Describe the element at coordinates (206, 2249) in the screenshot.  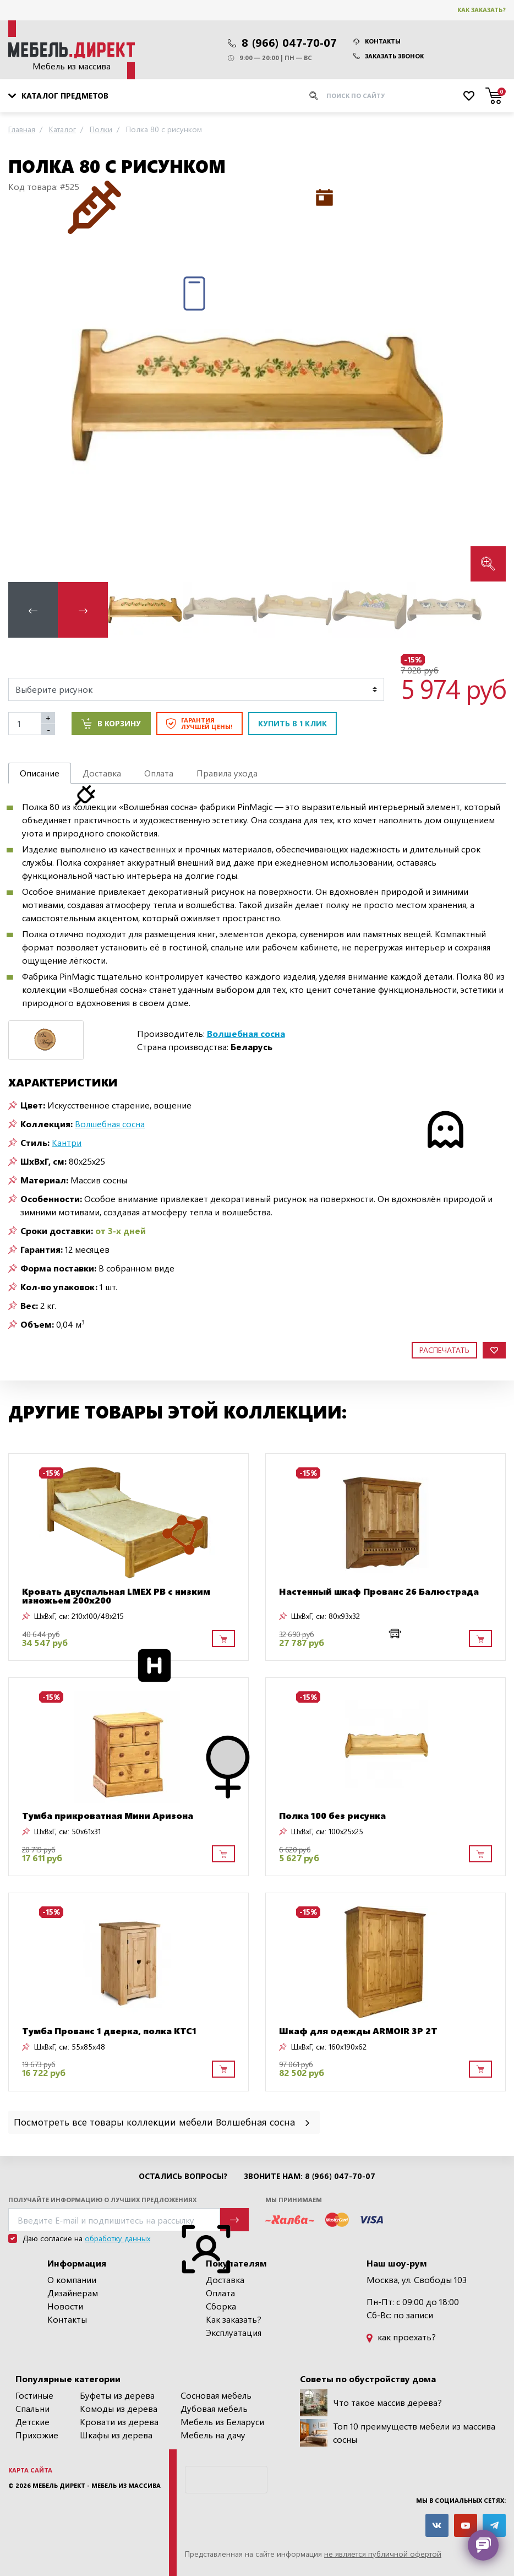
I see `focus on or select a user profile` at that location.